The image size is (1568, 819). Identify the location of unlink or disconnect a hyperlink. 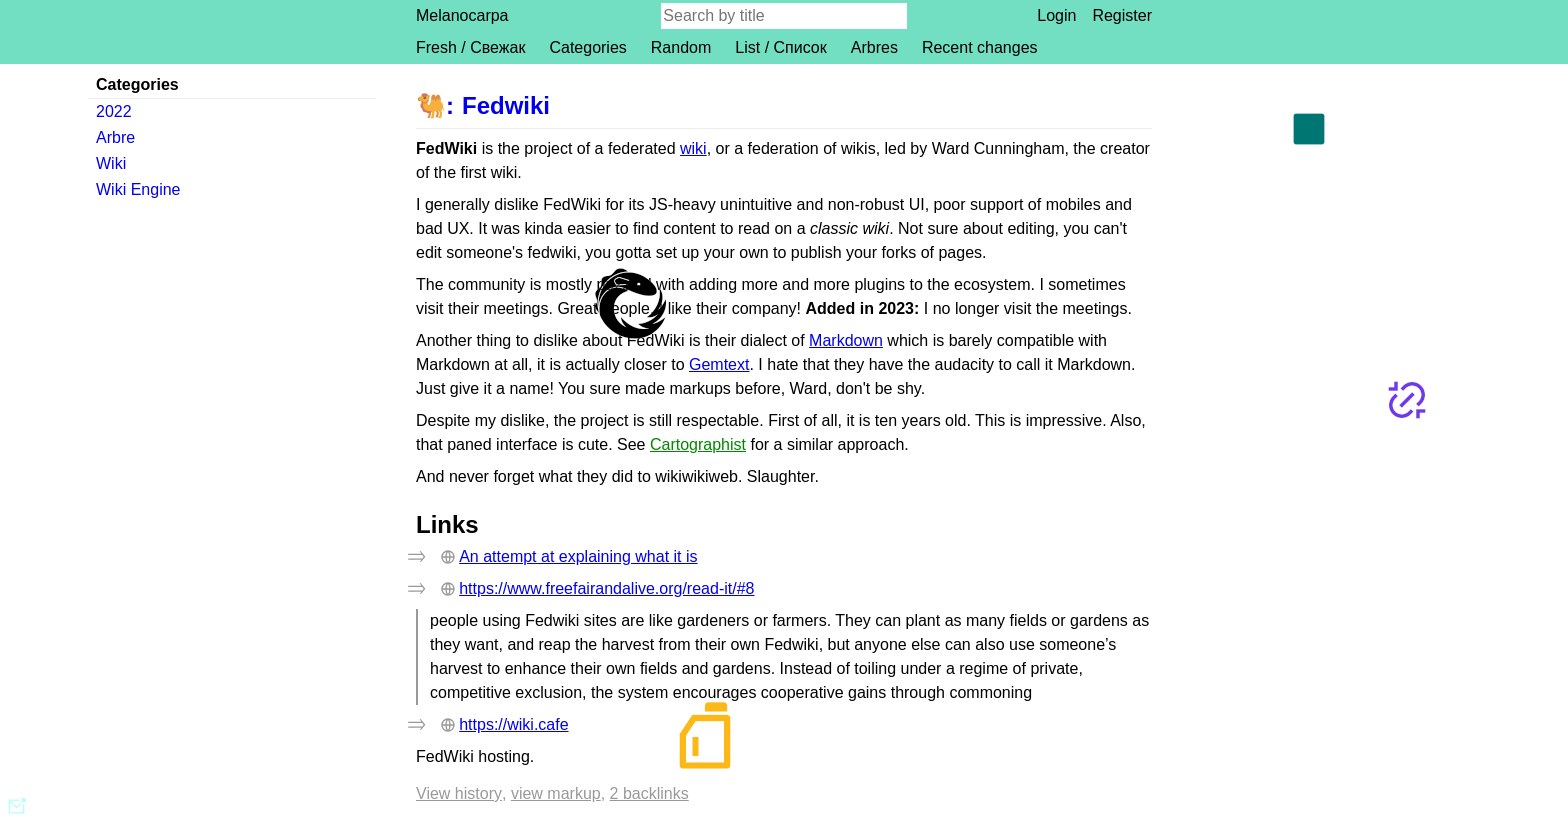
(1407, 400).